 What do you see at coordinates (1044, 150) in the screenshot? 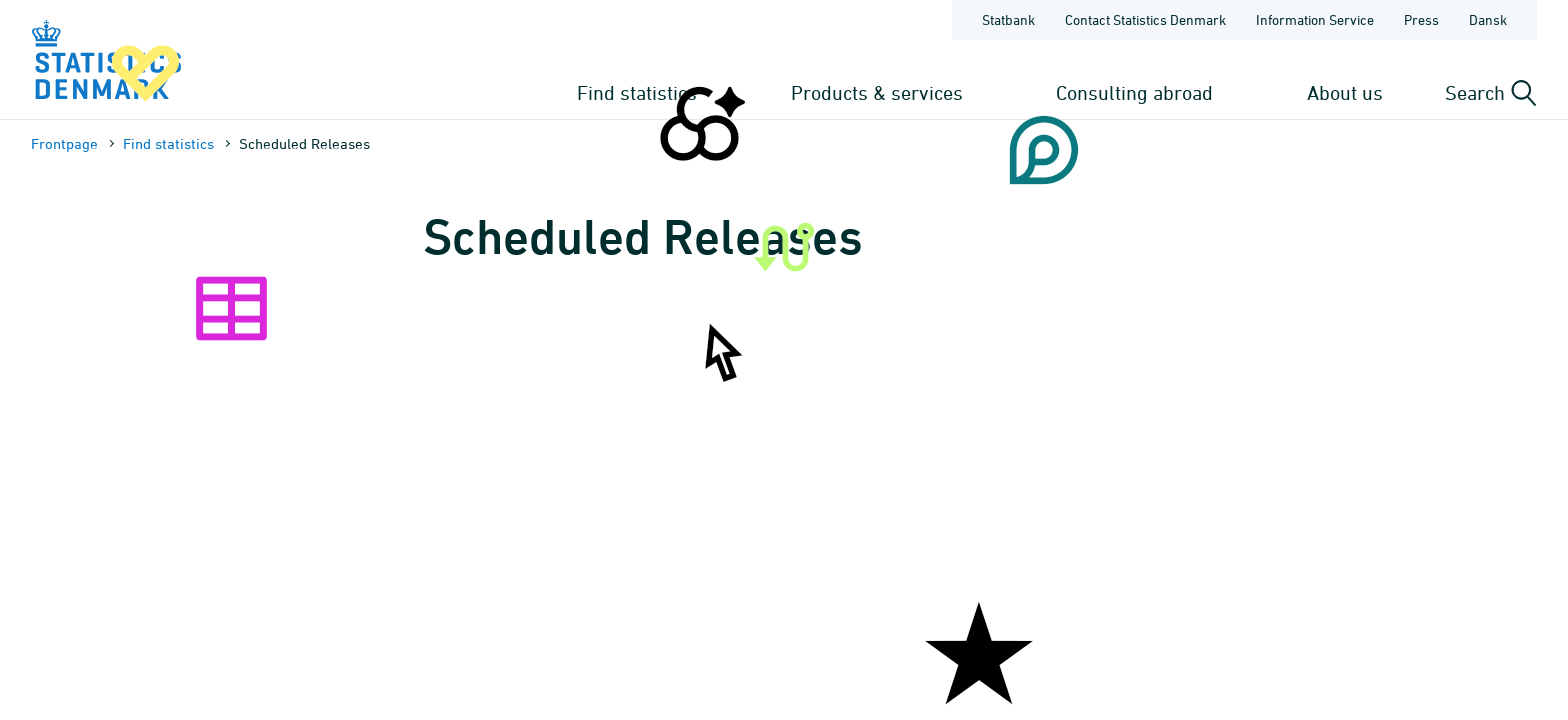
I see `open microsoft loop app` at bounding box center [1044, 150].